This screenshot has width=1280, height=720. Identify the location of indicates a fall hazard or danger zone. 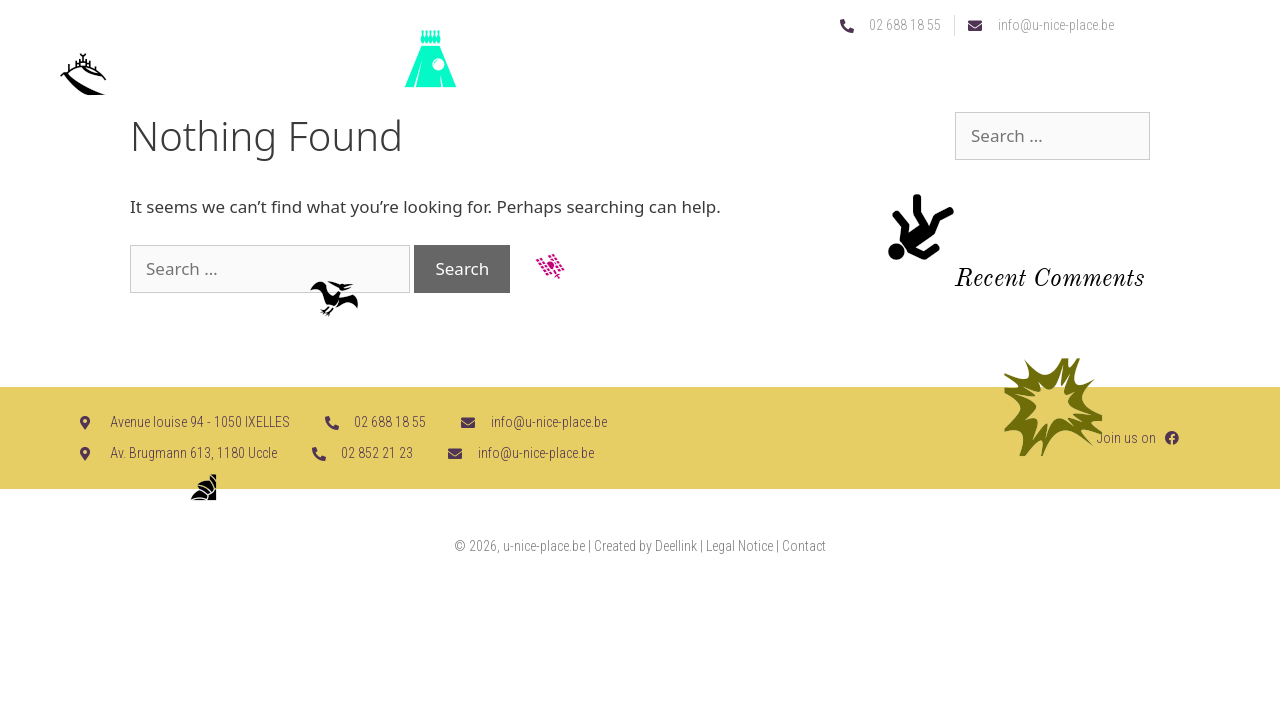
(921, 227).